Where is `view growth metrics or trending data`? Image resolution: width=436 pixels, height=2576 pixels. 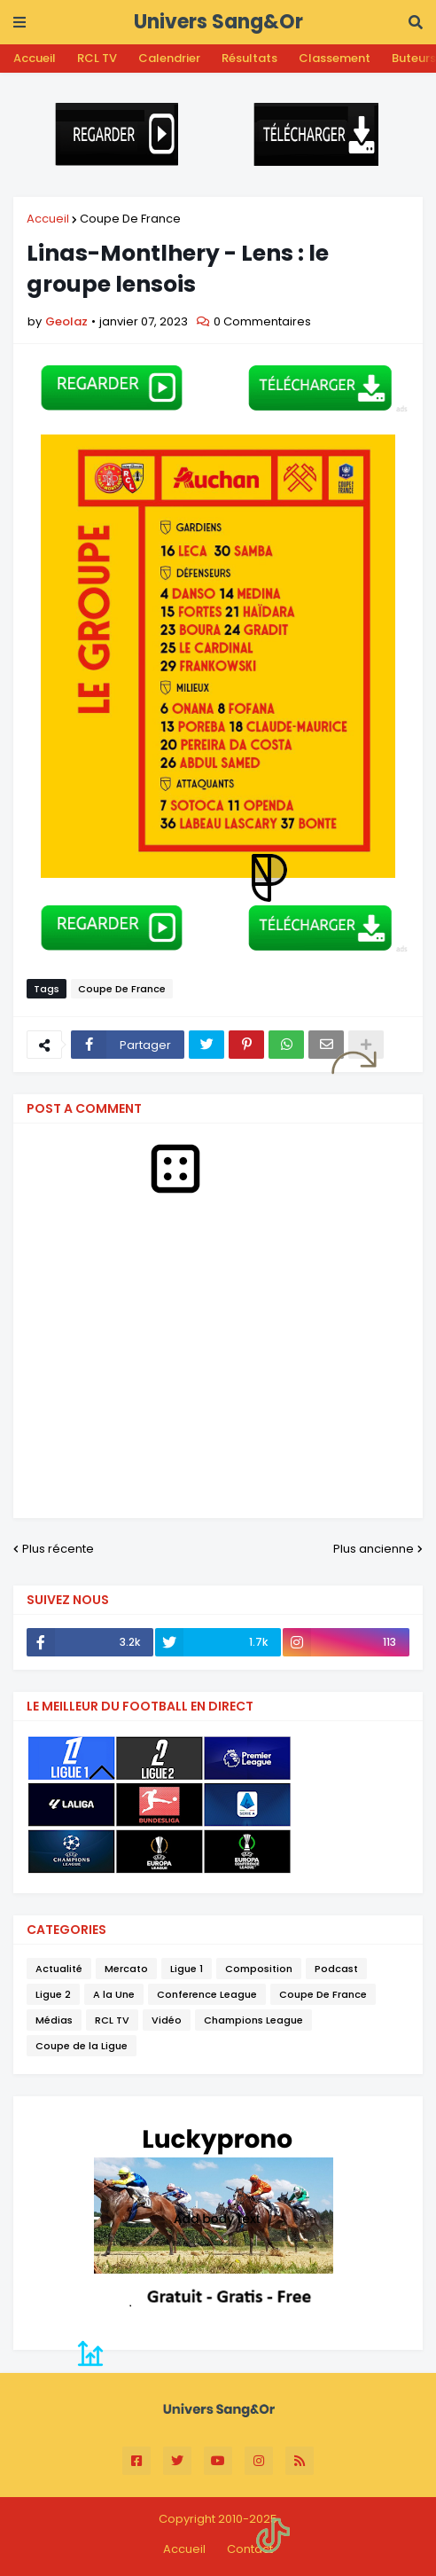 view growth metrics or trending data is located at coordinates (90, 2353).